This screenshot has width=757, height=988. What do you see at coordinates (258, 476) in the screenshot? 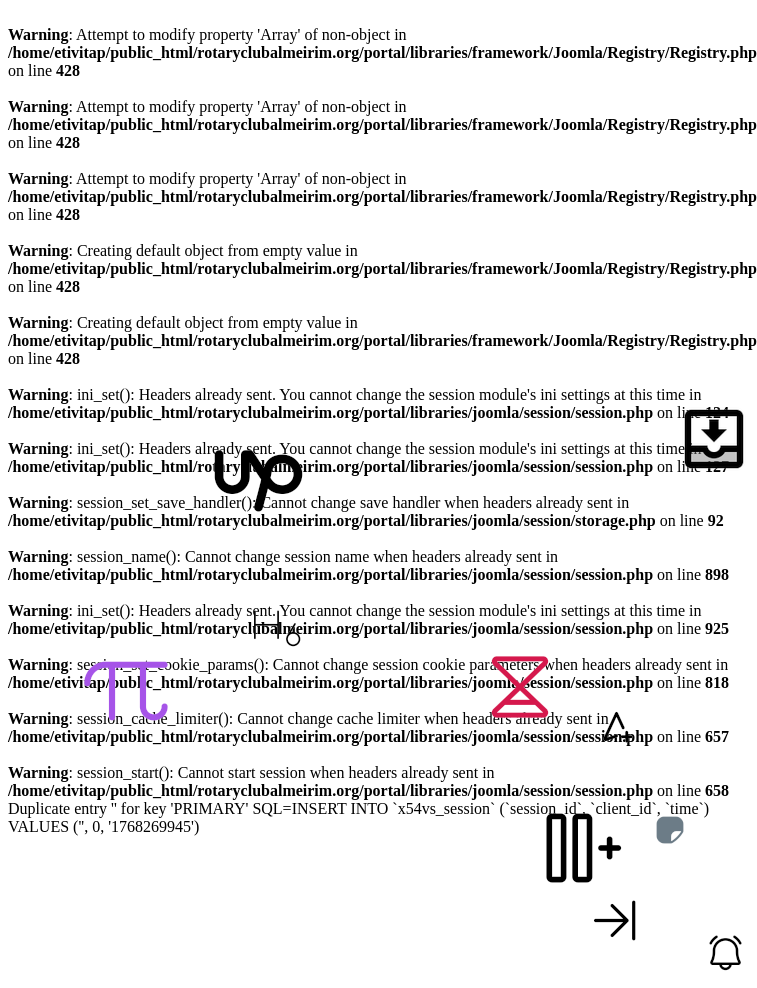
I see `link to upwork freelancer profile` at bounding box center [258, 476].